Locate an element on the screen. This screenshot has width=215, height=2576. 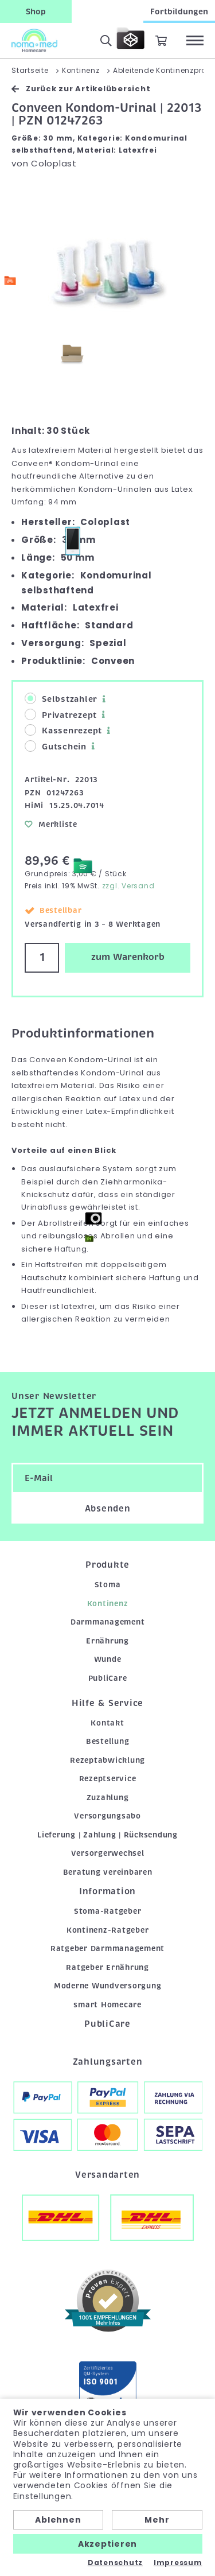
open folder containing Adobe Substance Painter project files is located at coordinates (89, 1238).